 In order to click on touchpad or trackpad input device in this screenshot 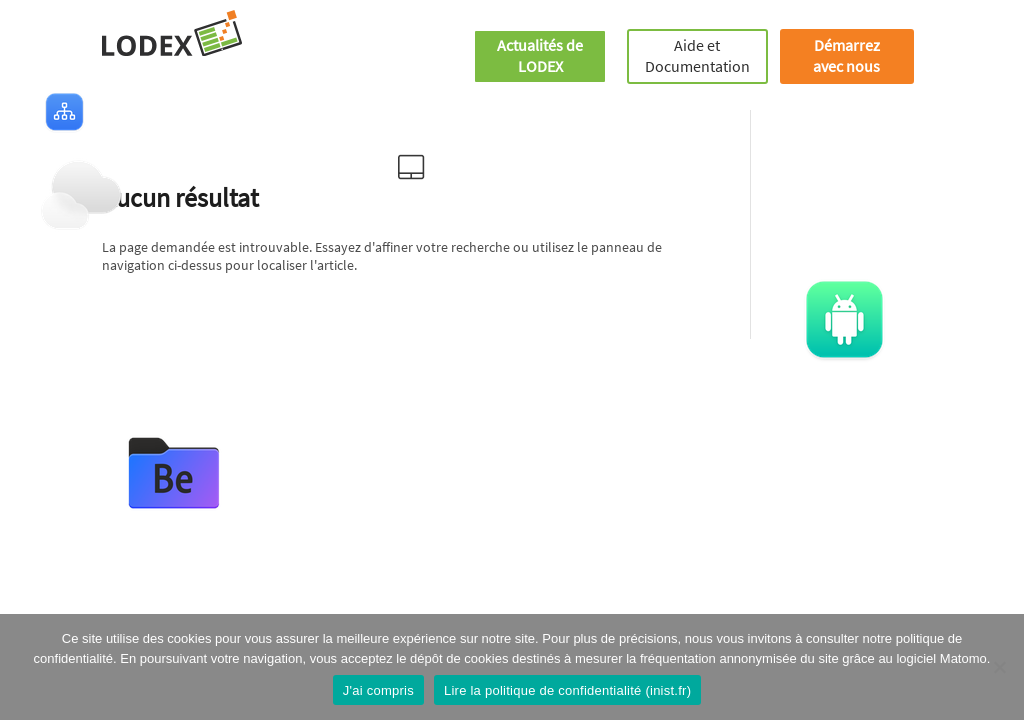, I will do `click(412, 167)`.